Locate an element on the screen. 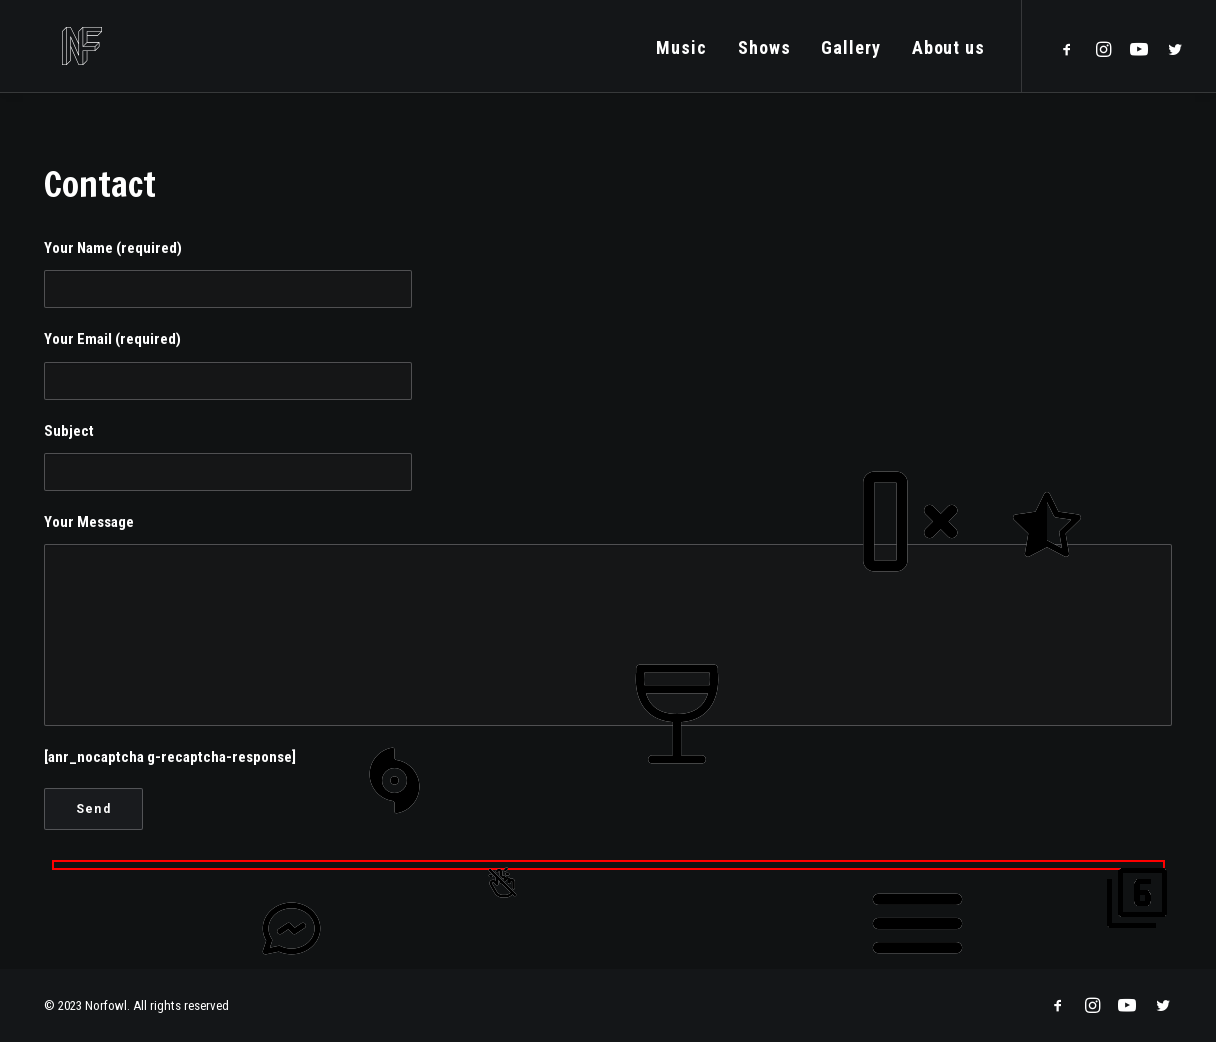 The width and height of the screenshot is (1216, 1042). click or tap interaction disabled is located at coordinates (502, 882).